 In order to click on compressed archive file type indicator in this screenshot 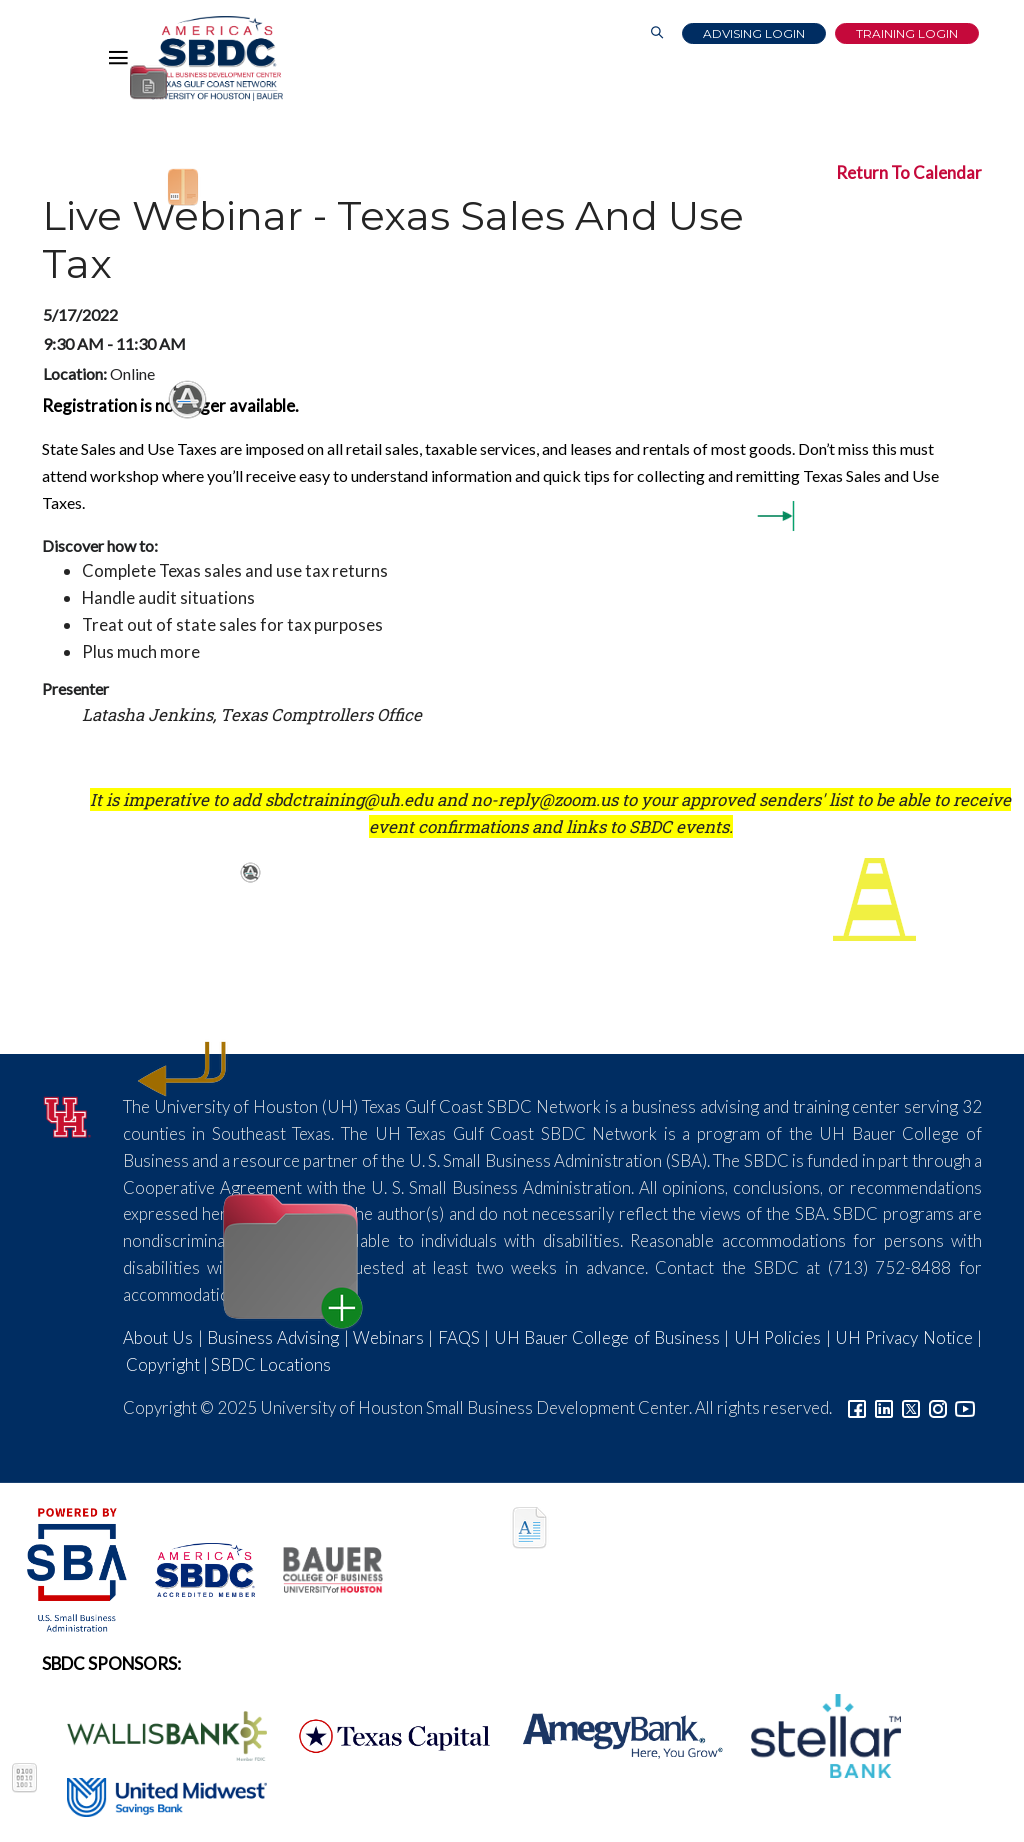, I will do `click(183, 187)`.